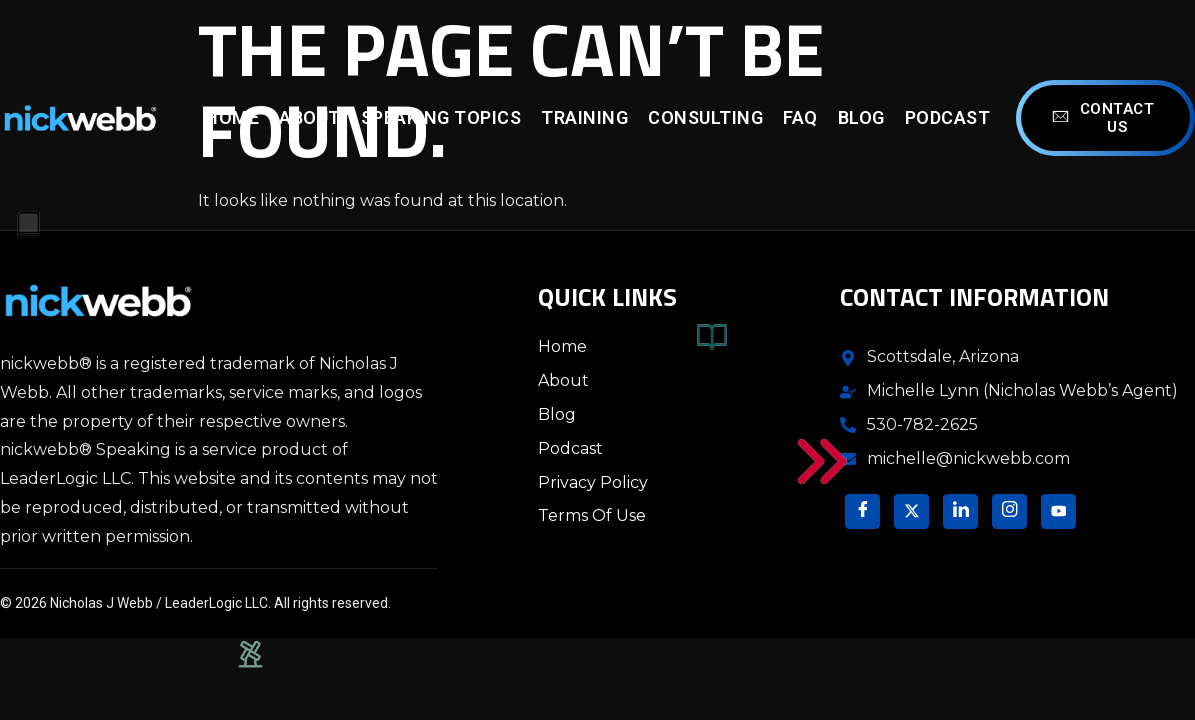 The image size is (1195, 720). Describe the element at coordinates (28, 224) in the screenshot. I see `open a book or reading view` at that location.